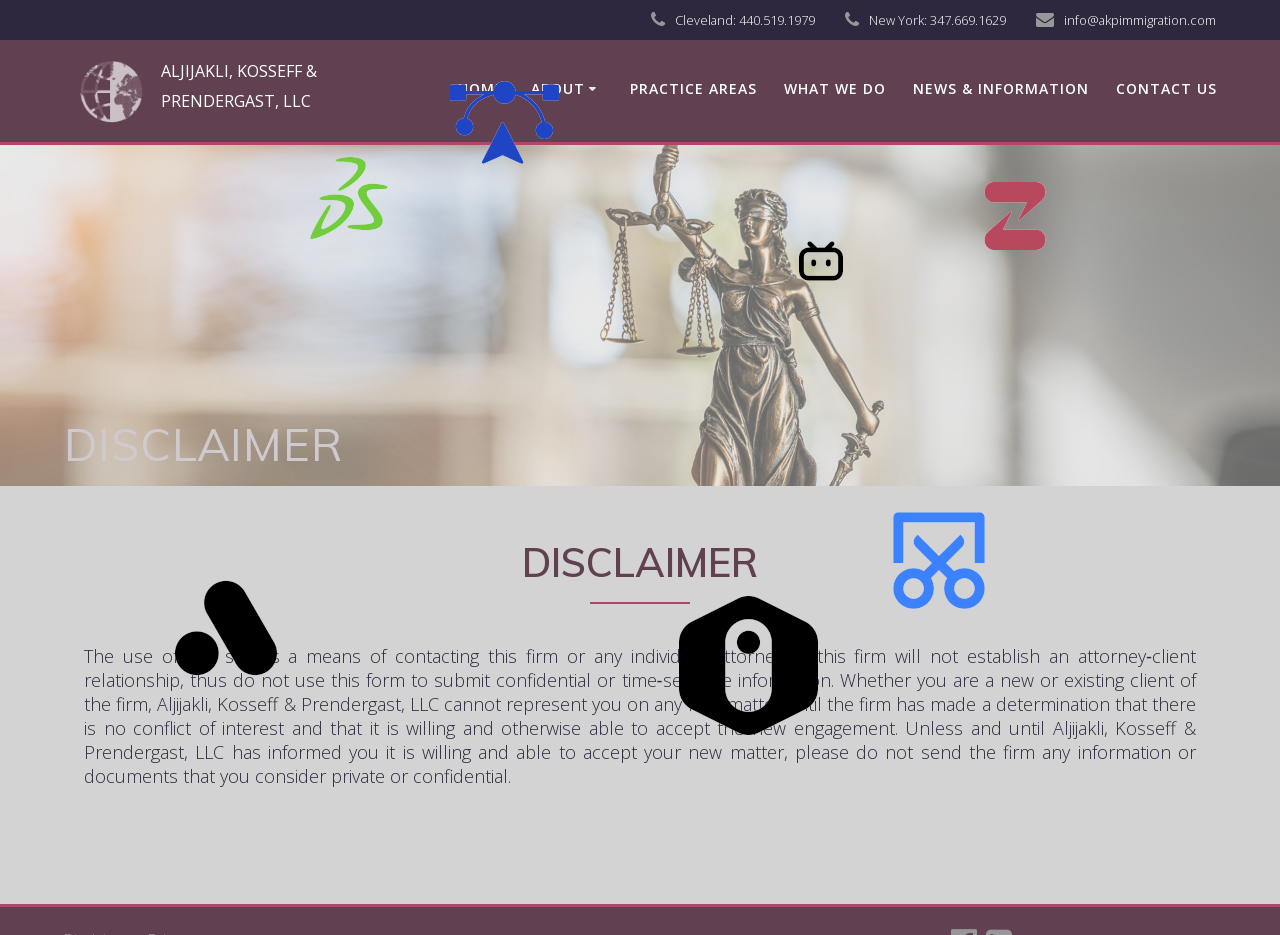 Image resolution: width=1280 pixels, height=935 pixels. Describe the element at coordinates (226, 628) in the screenshot. I see `analogue brand logo` at that location.